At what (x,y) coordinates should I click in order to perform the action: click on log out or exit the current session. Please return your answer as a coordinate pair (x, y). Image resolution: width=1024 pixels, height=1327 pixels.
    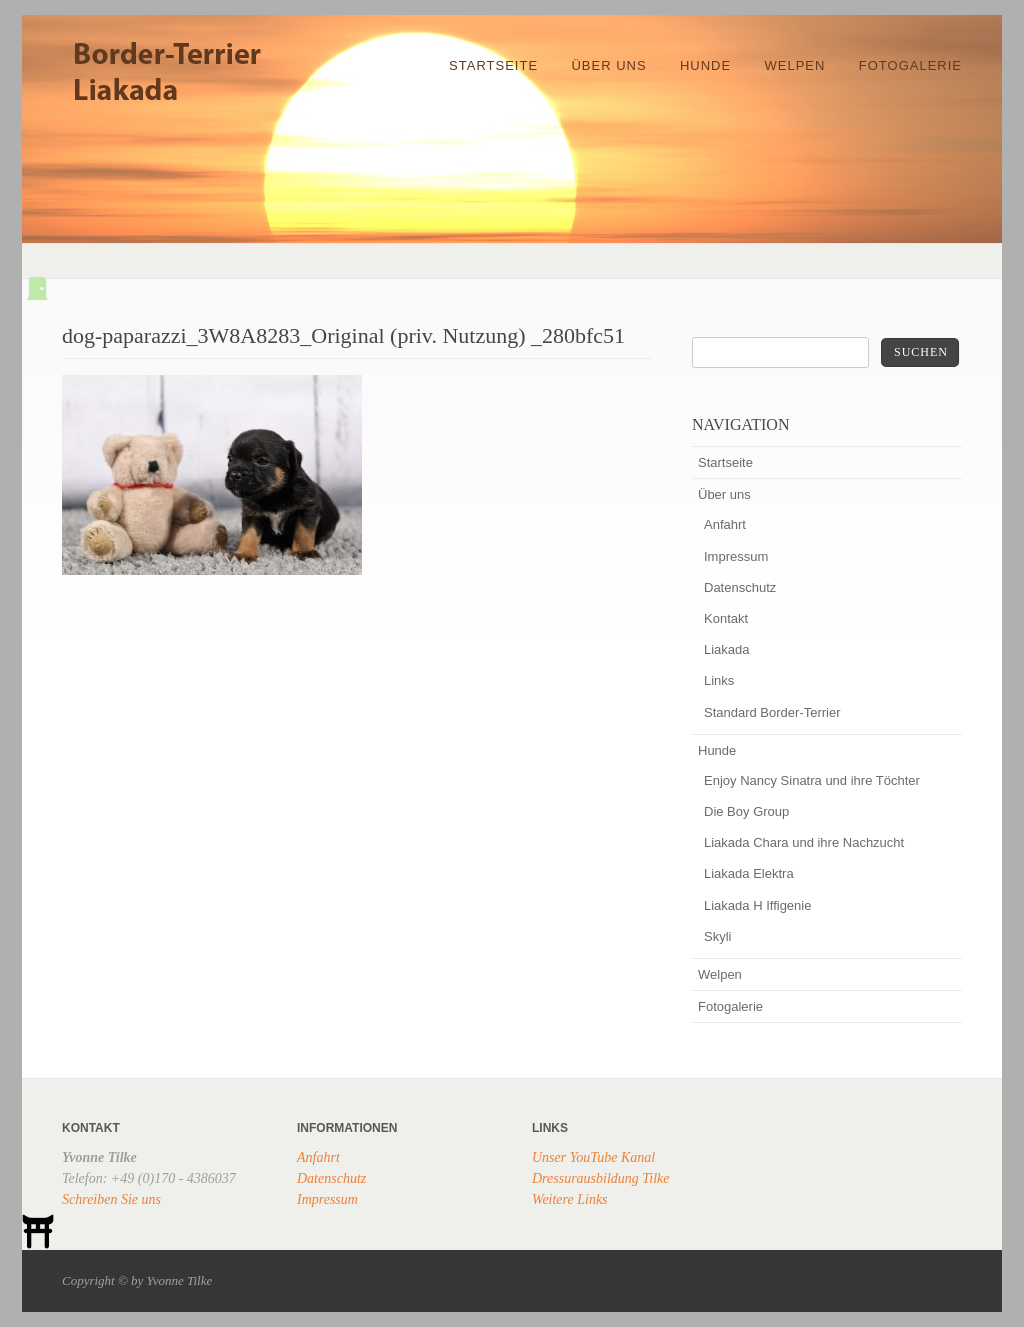
    Looking at the image, I should click on (37, 288).